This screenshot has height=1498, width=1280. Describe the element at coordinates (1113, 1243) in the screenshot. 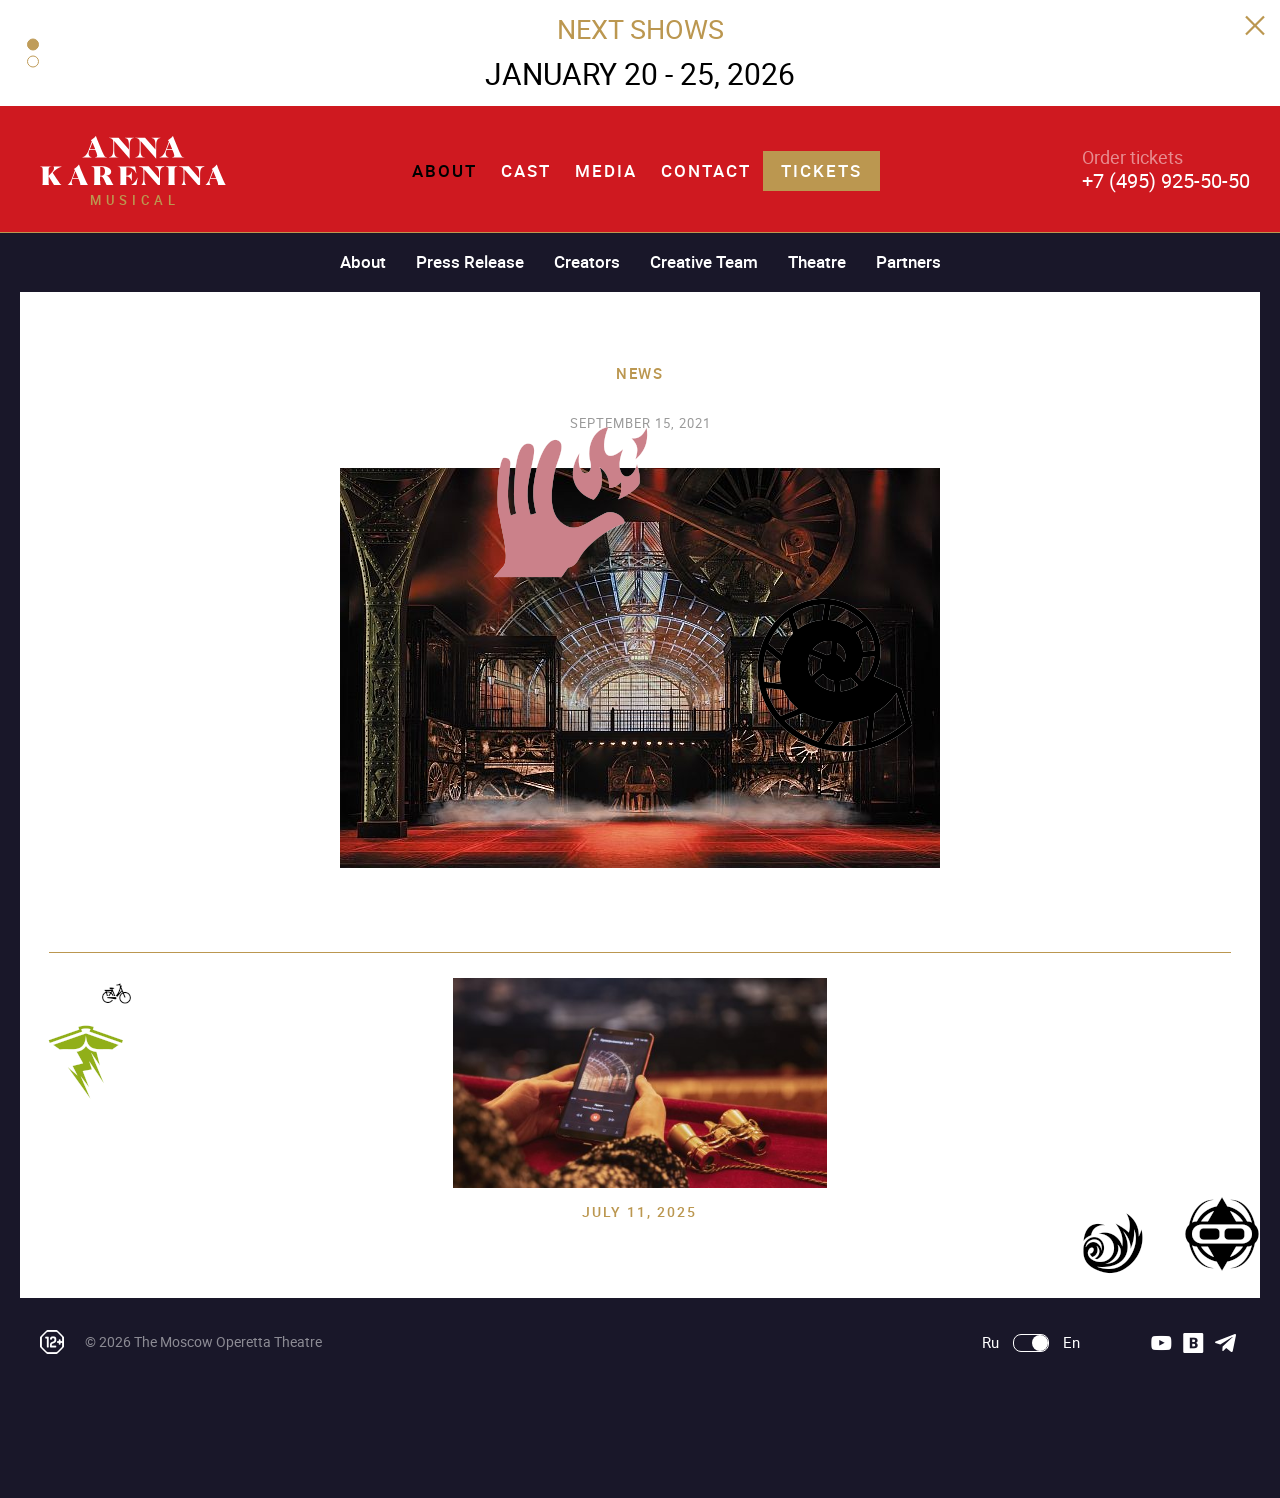

I see `indicates a fire or flame spell with spin effect in a game` at that location.